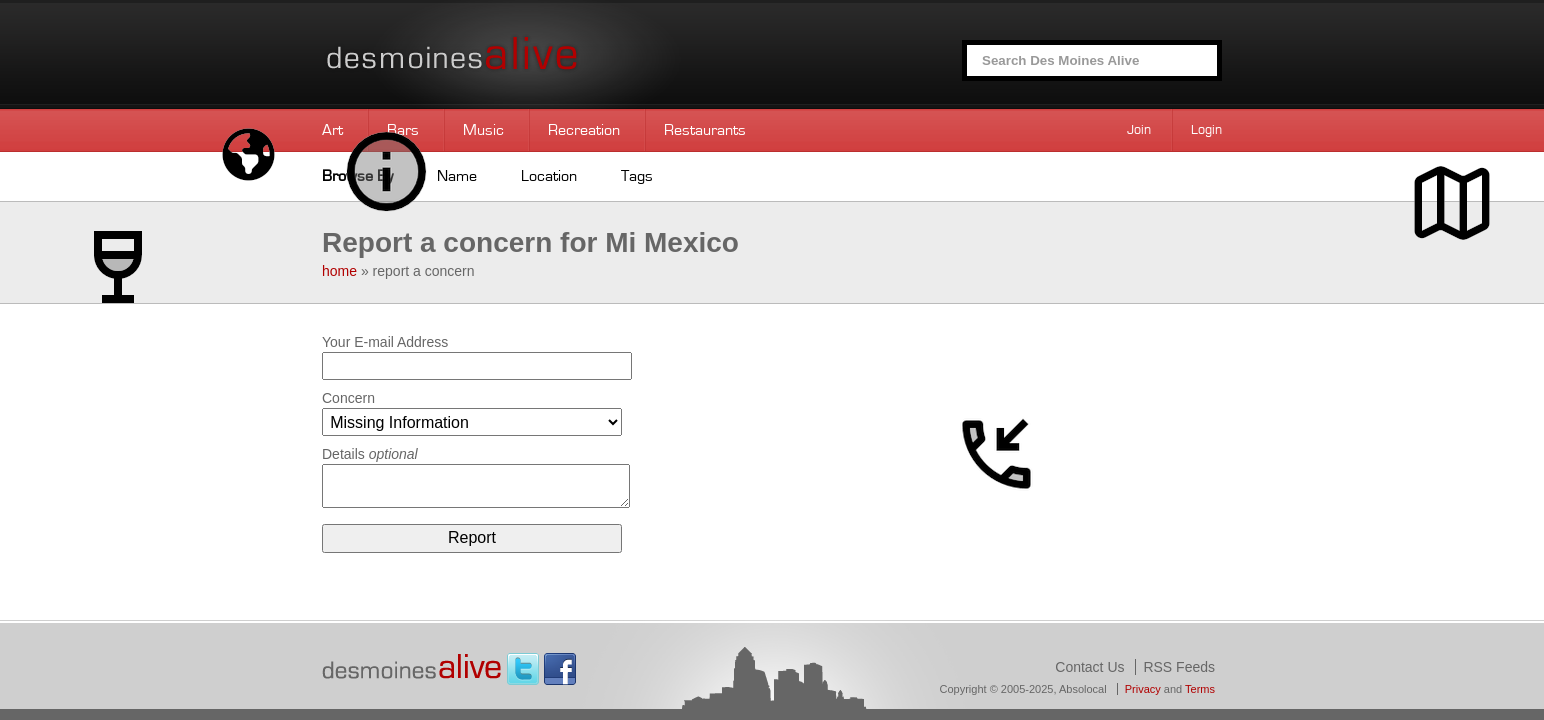  Describe the element at coordinates (386, 171) in the screenshot. I see `view more information about this item` at that location.